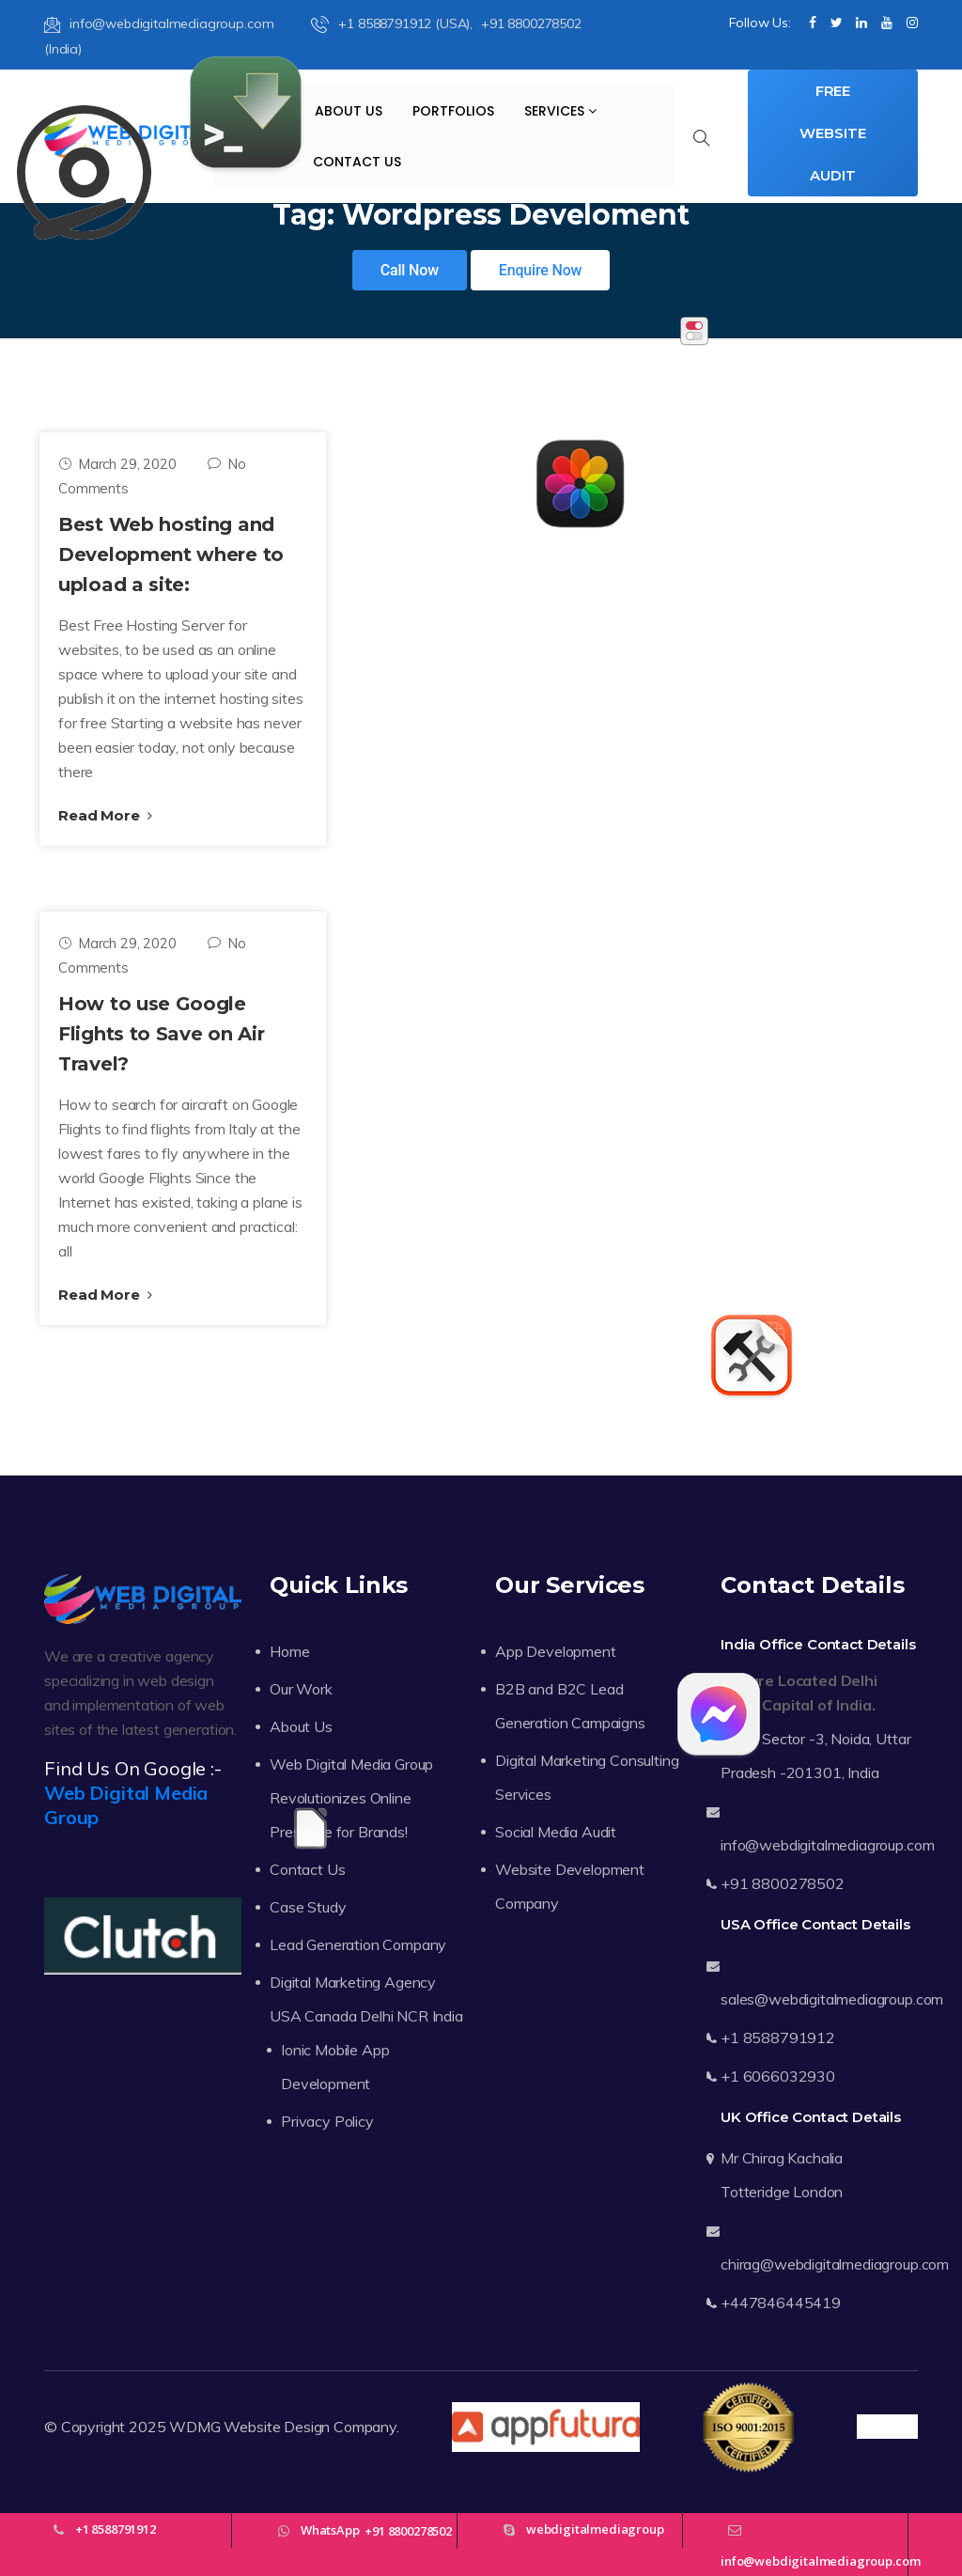  I want to click on open disk utility to manage storage devices, so click(84, 172).